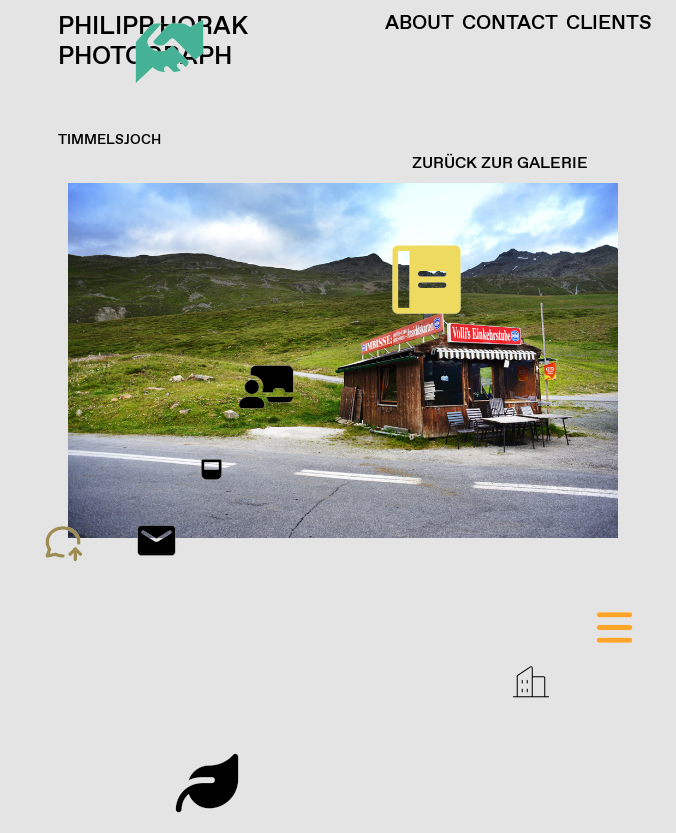 This screenshot has height=833, width=676. I want to click on open navigation menu, so click(614, 627).